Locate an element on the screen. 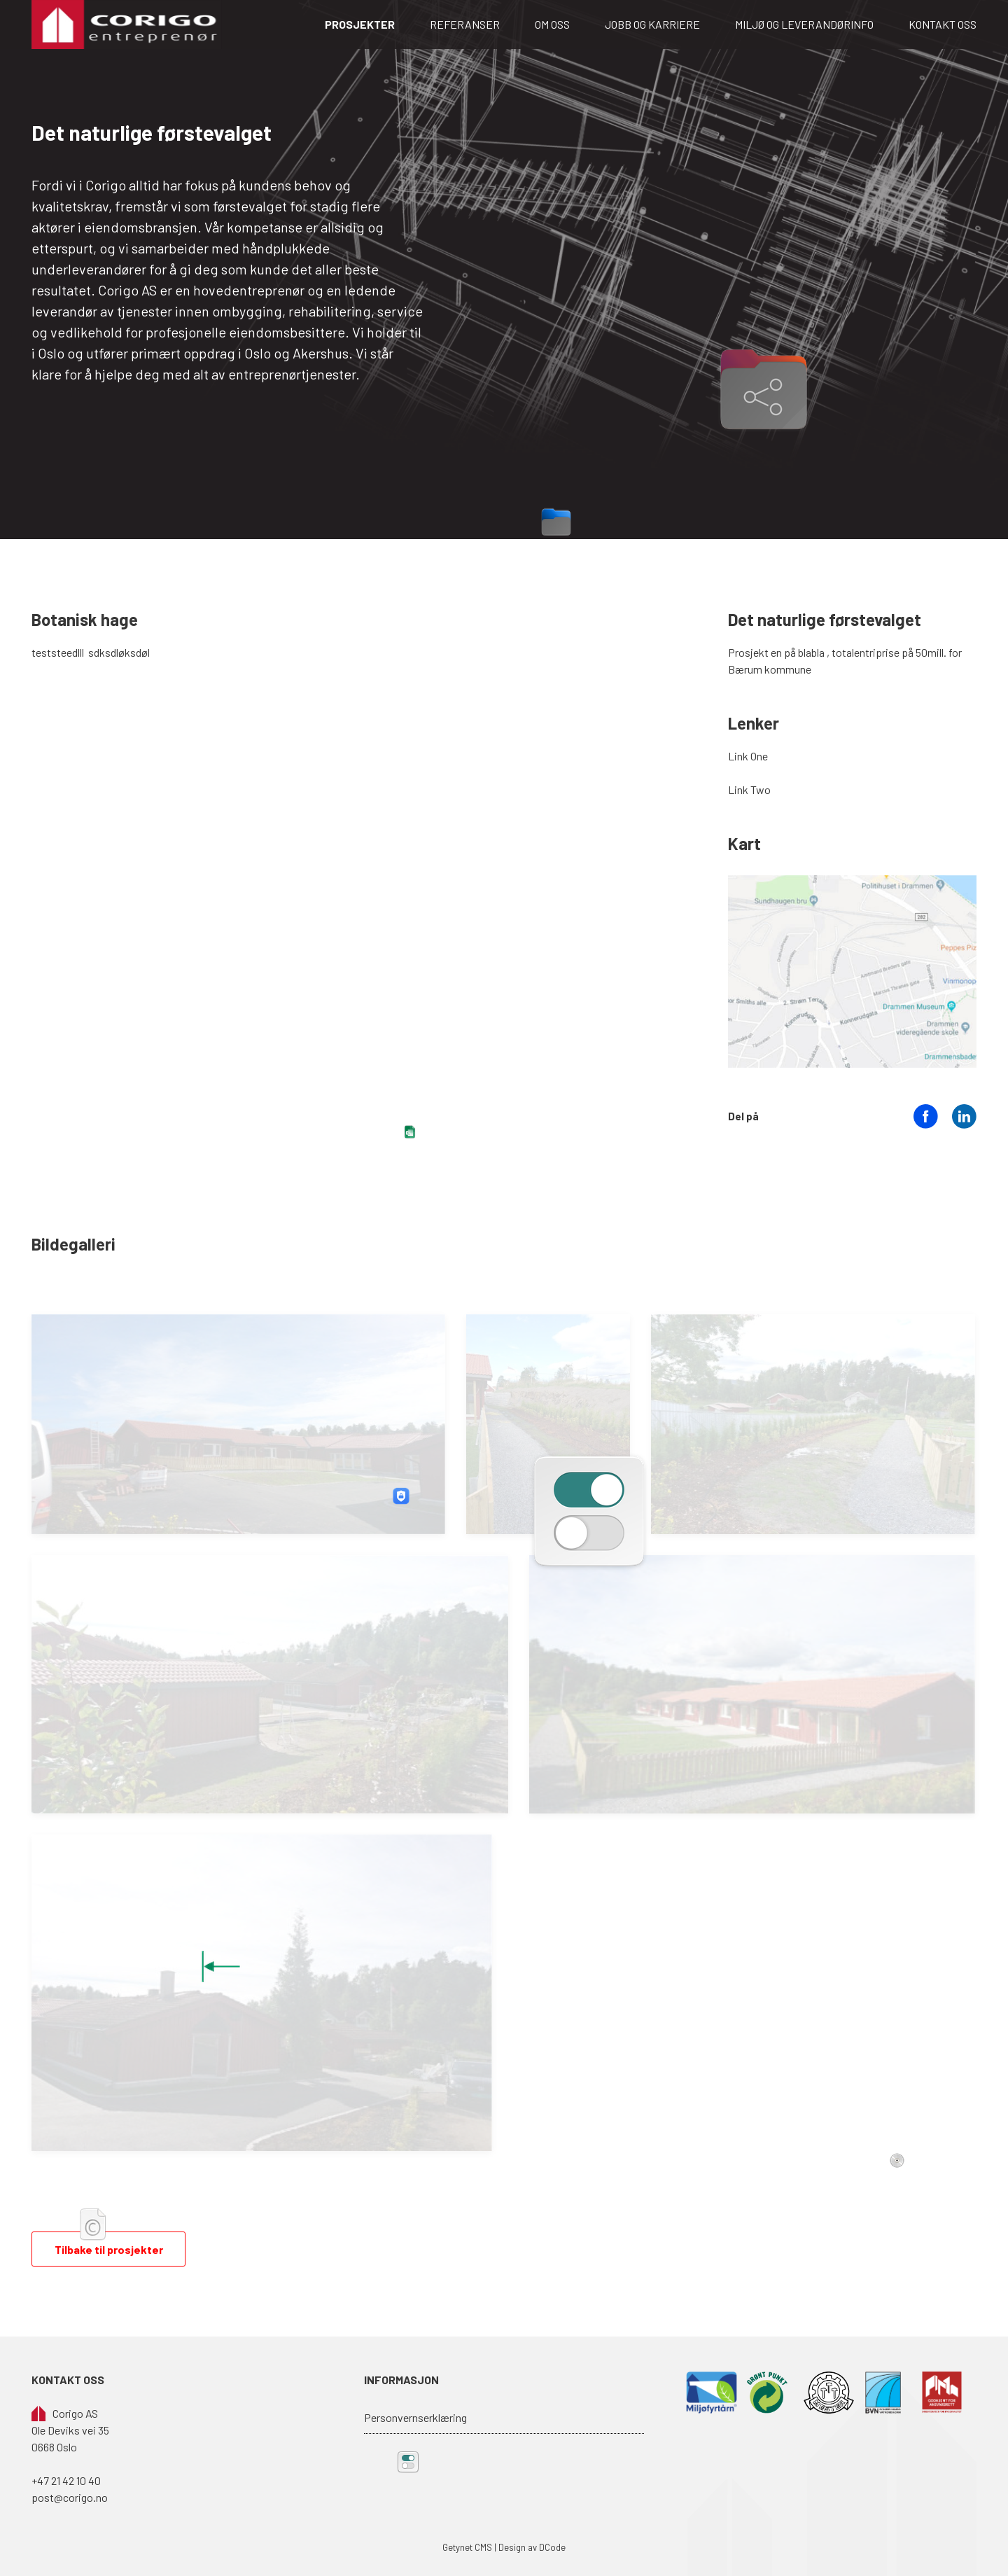 The image size is (1008, 2576). open security & privacy settings is located at coordinates (401, 1496).